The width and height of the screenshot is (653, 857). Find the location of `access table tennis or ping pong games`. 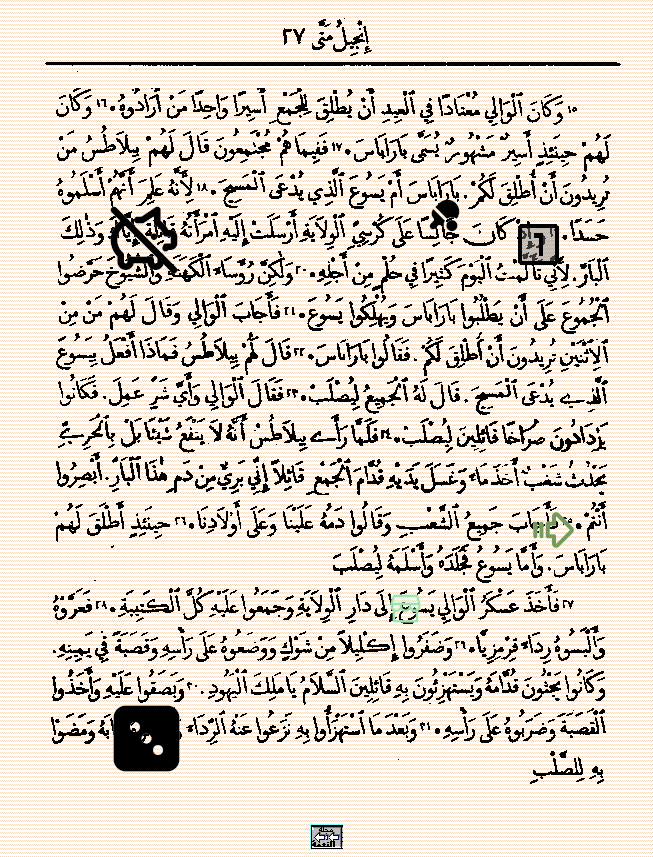

access table tennis or ping pong games is located at coordinates (444, 214).